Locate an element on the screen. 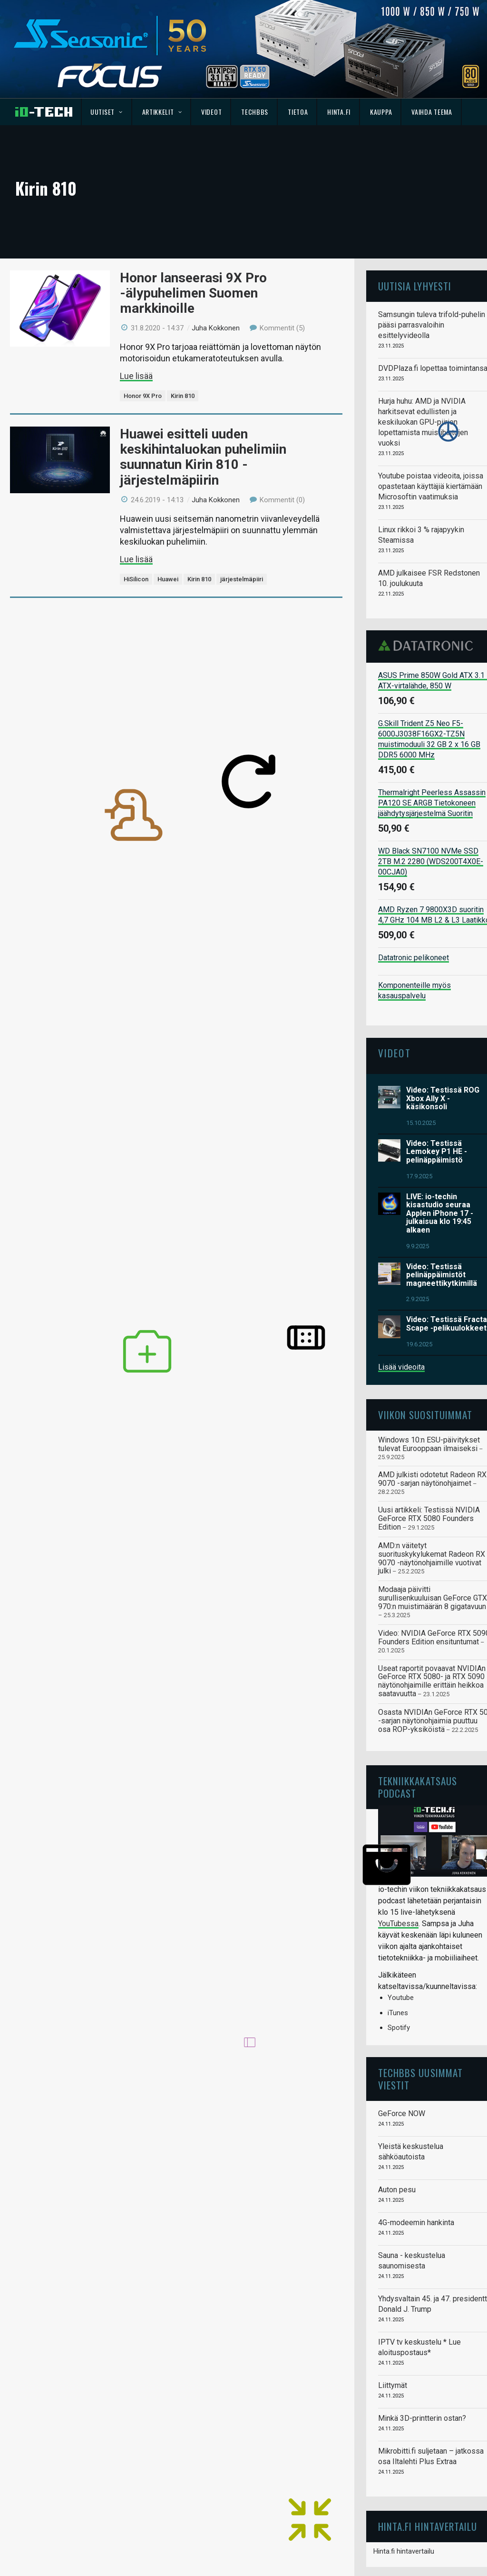 This screenshot has width=487, height=2576. view your shopping cart is located at coordinates (387, 1865).